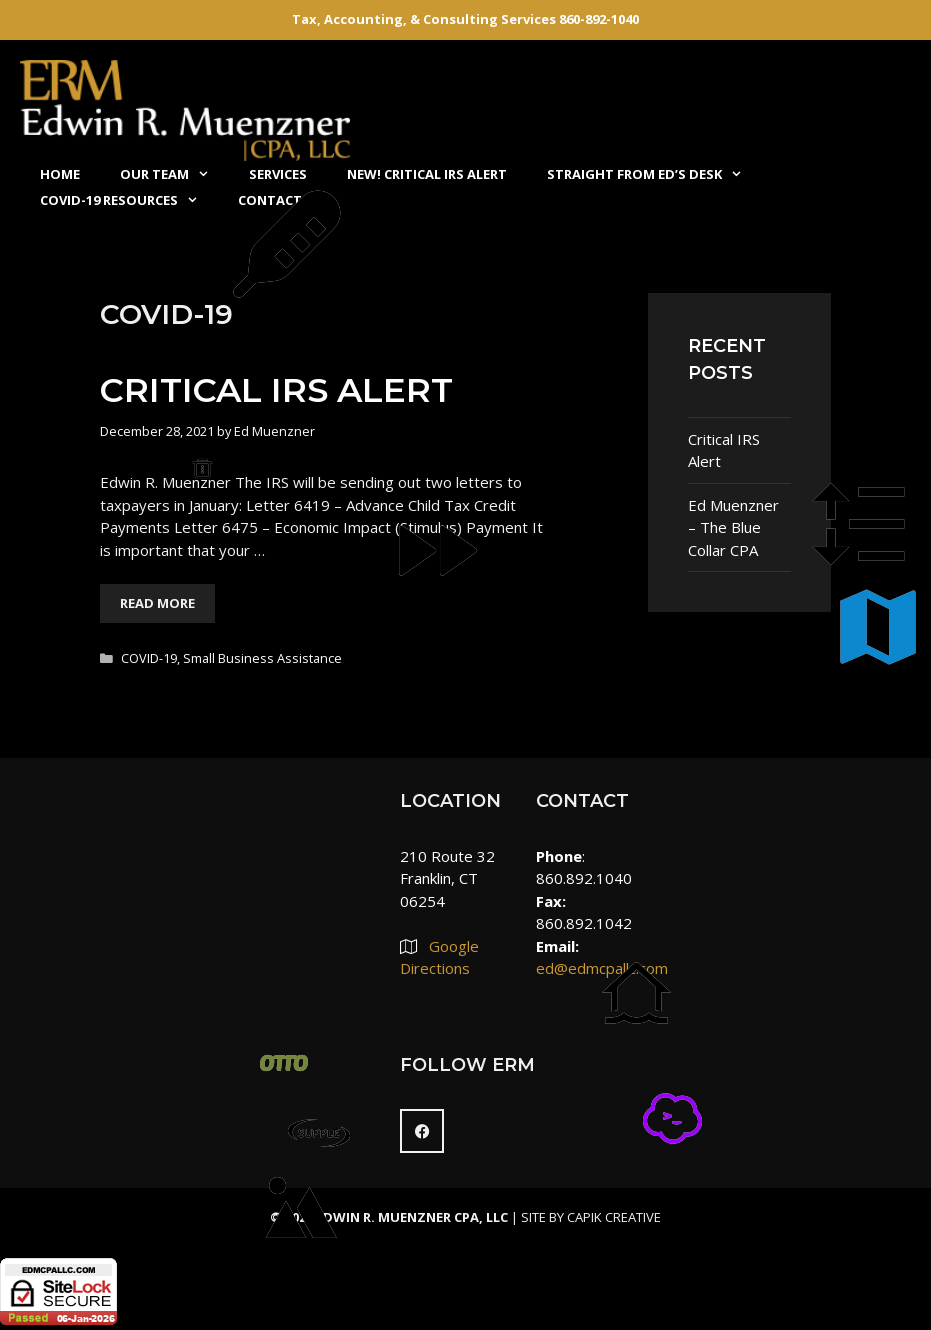 This screenshot has height=1330, width=931. What do you see at coordinates (863, 524) in the screenshot?
I see `adjust line height or text spacing` at bounding box center [863, 524].